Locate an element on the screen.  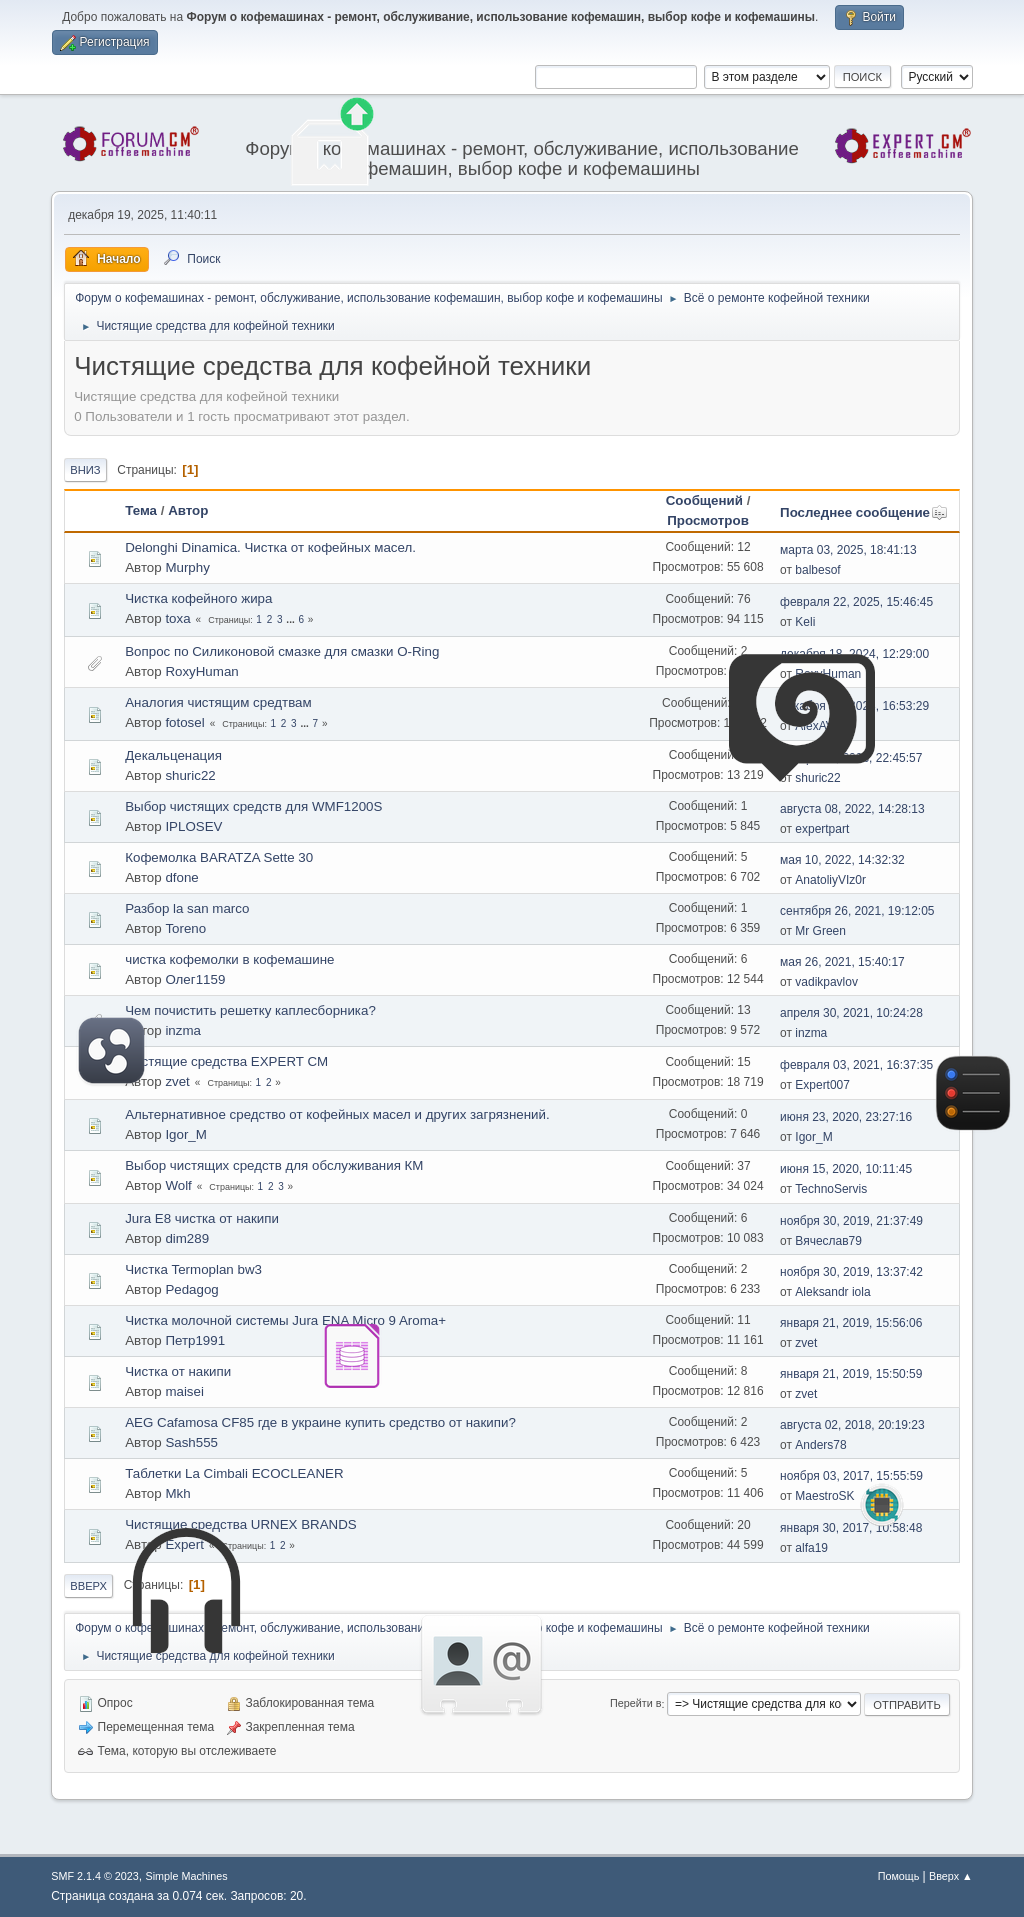
open the reminders app is located at coordinates (973, 1093).